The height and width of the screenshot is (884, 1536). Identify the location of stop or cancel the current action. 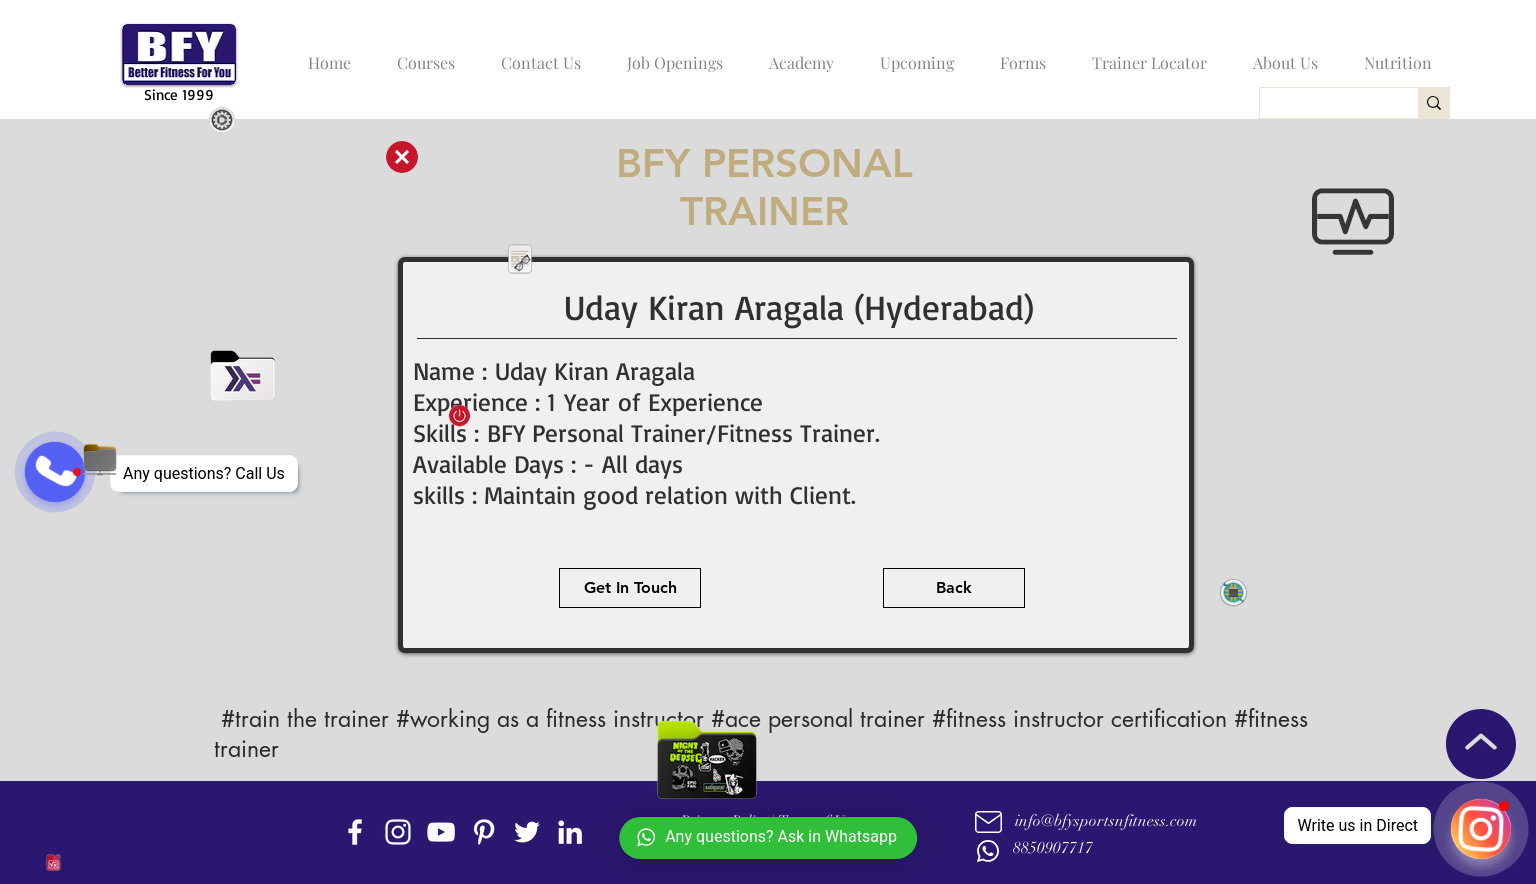
(402, 157).